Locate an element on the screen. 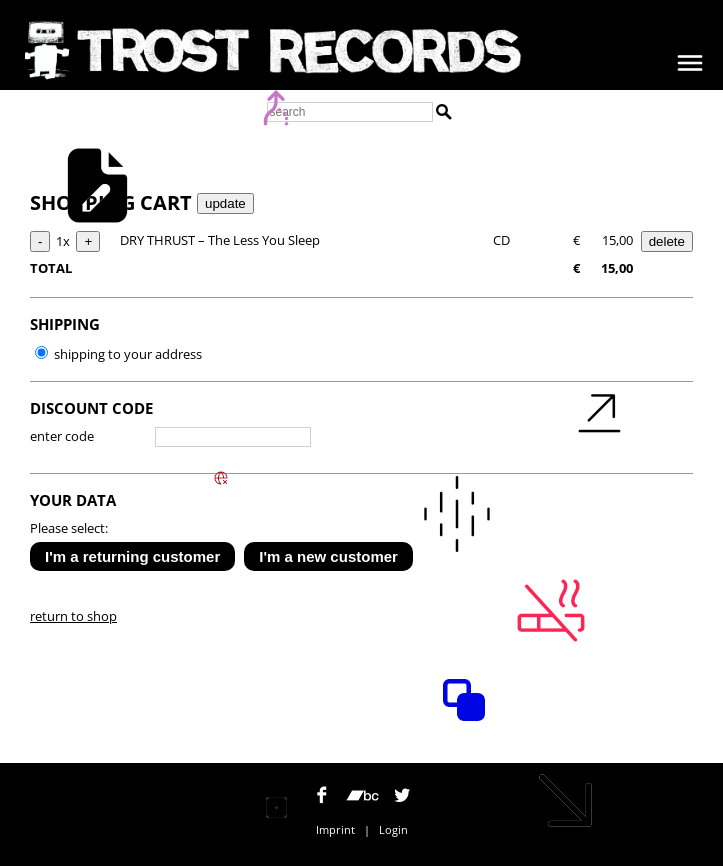 The height and width of the screenshot is (866, 723). no internet connection is located at coordinates (221, 478).